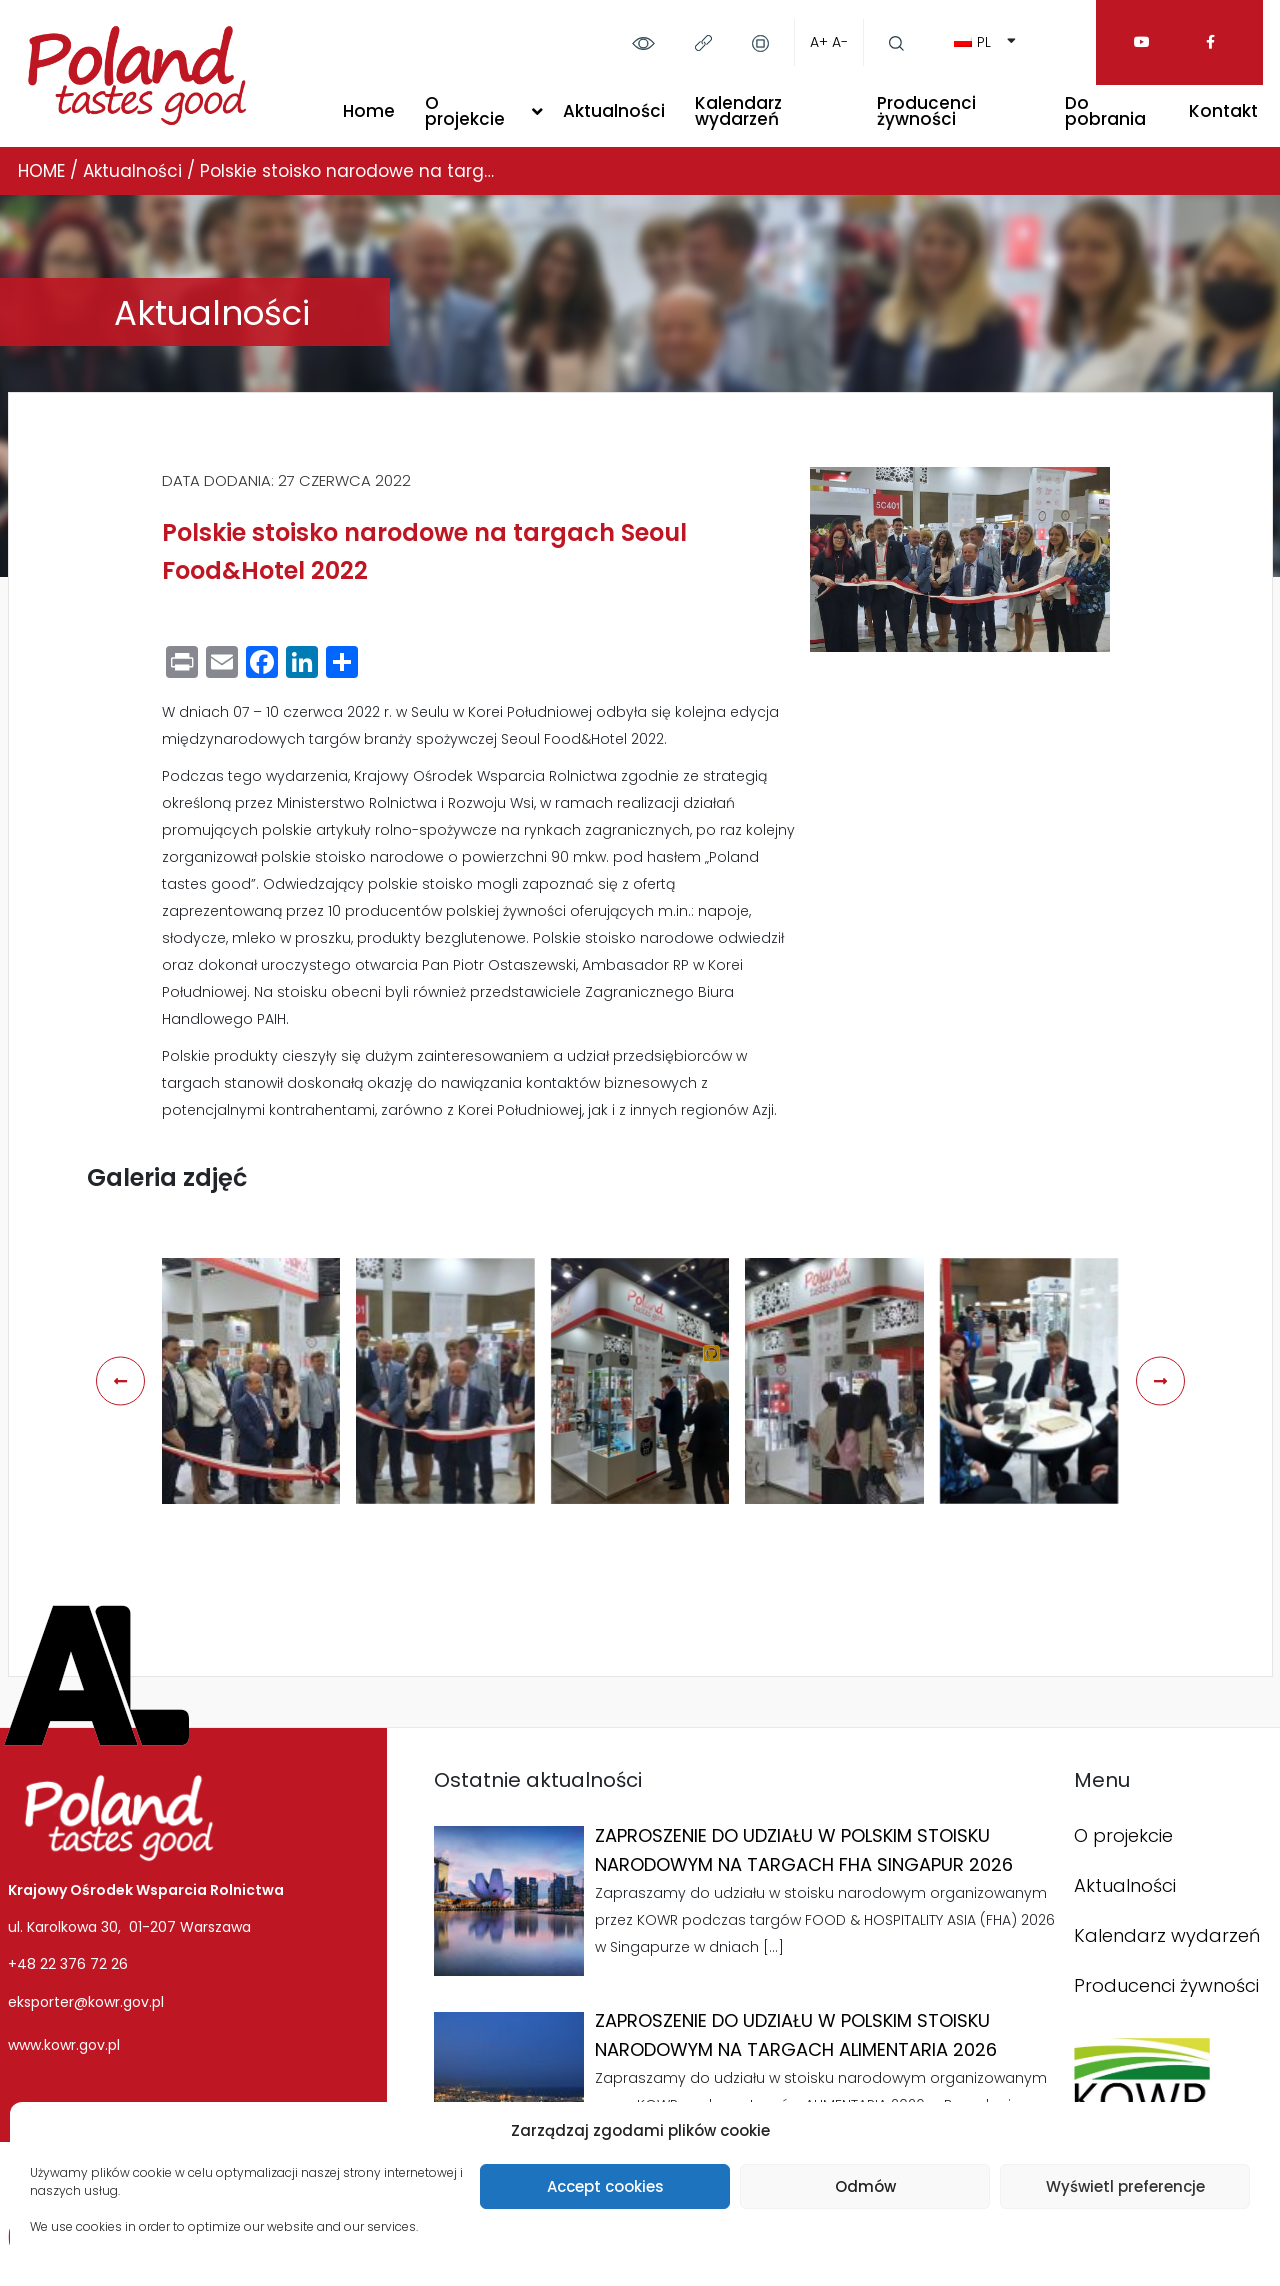 The width and height of the screenshot is (1280, 2286). Describe the element at coordinates (96, 1675) in the screenshot. I see `open AniList app or website` at that location.